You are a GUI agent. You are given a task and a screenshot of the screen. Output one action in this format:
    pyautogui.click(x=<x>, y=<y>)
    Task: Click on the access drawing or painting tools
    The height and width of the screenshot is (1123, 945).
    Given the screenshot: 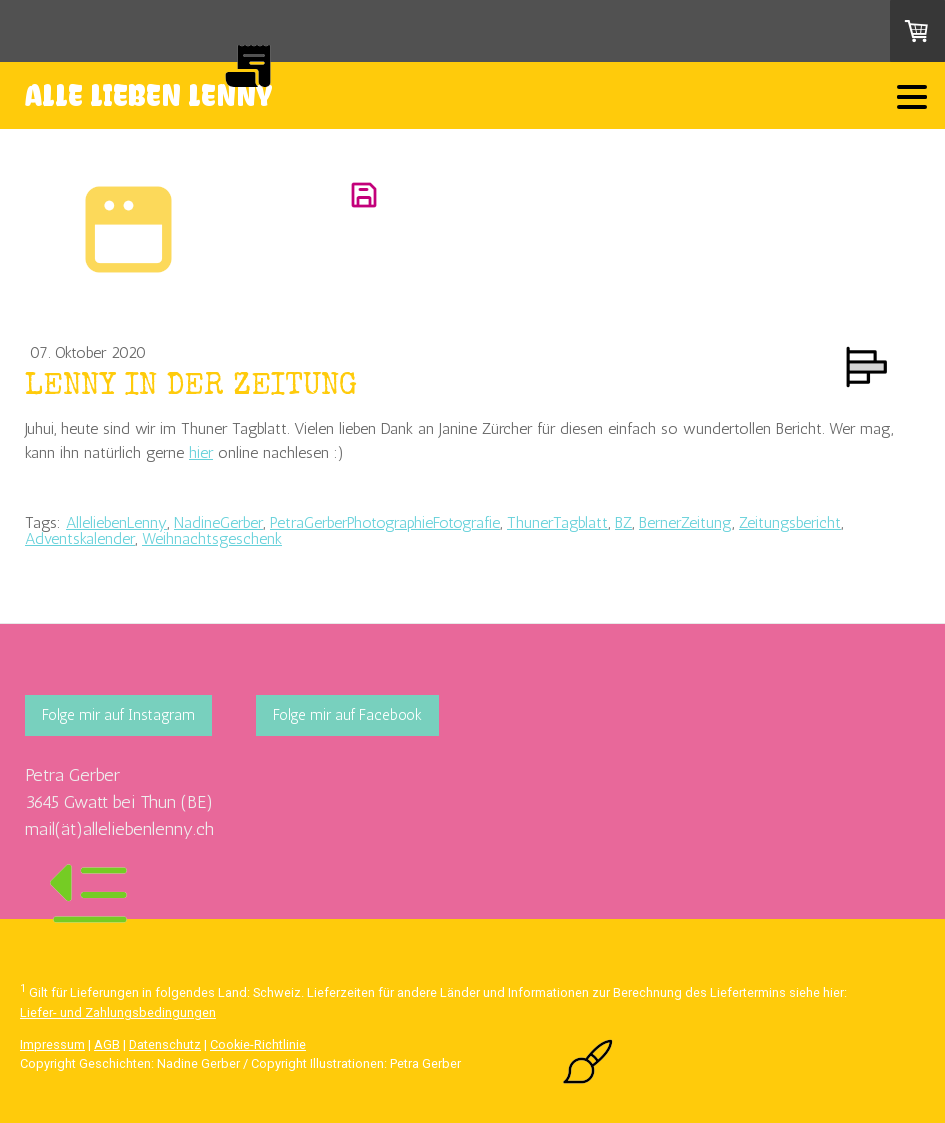 What is the action you would take?
    pyautogui.click(x=589, y=1062)
    